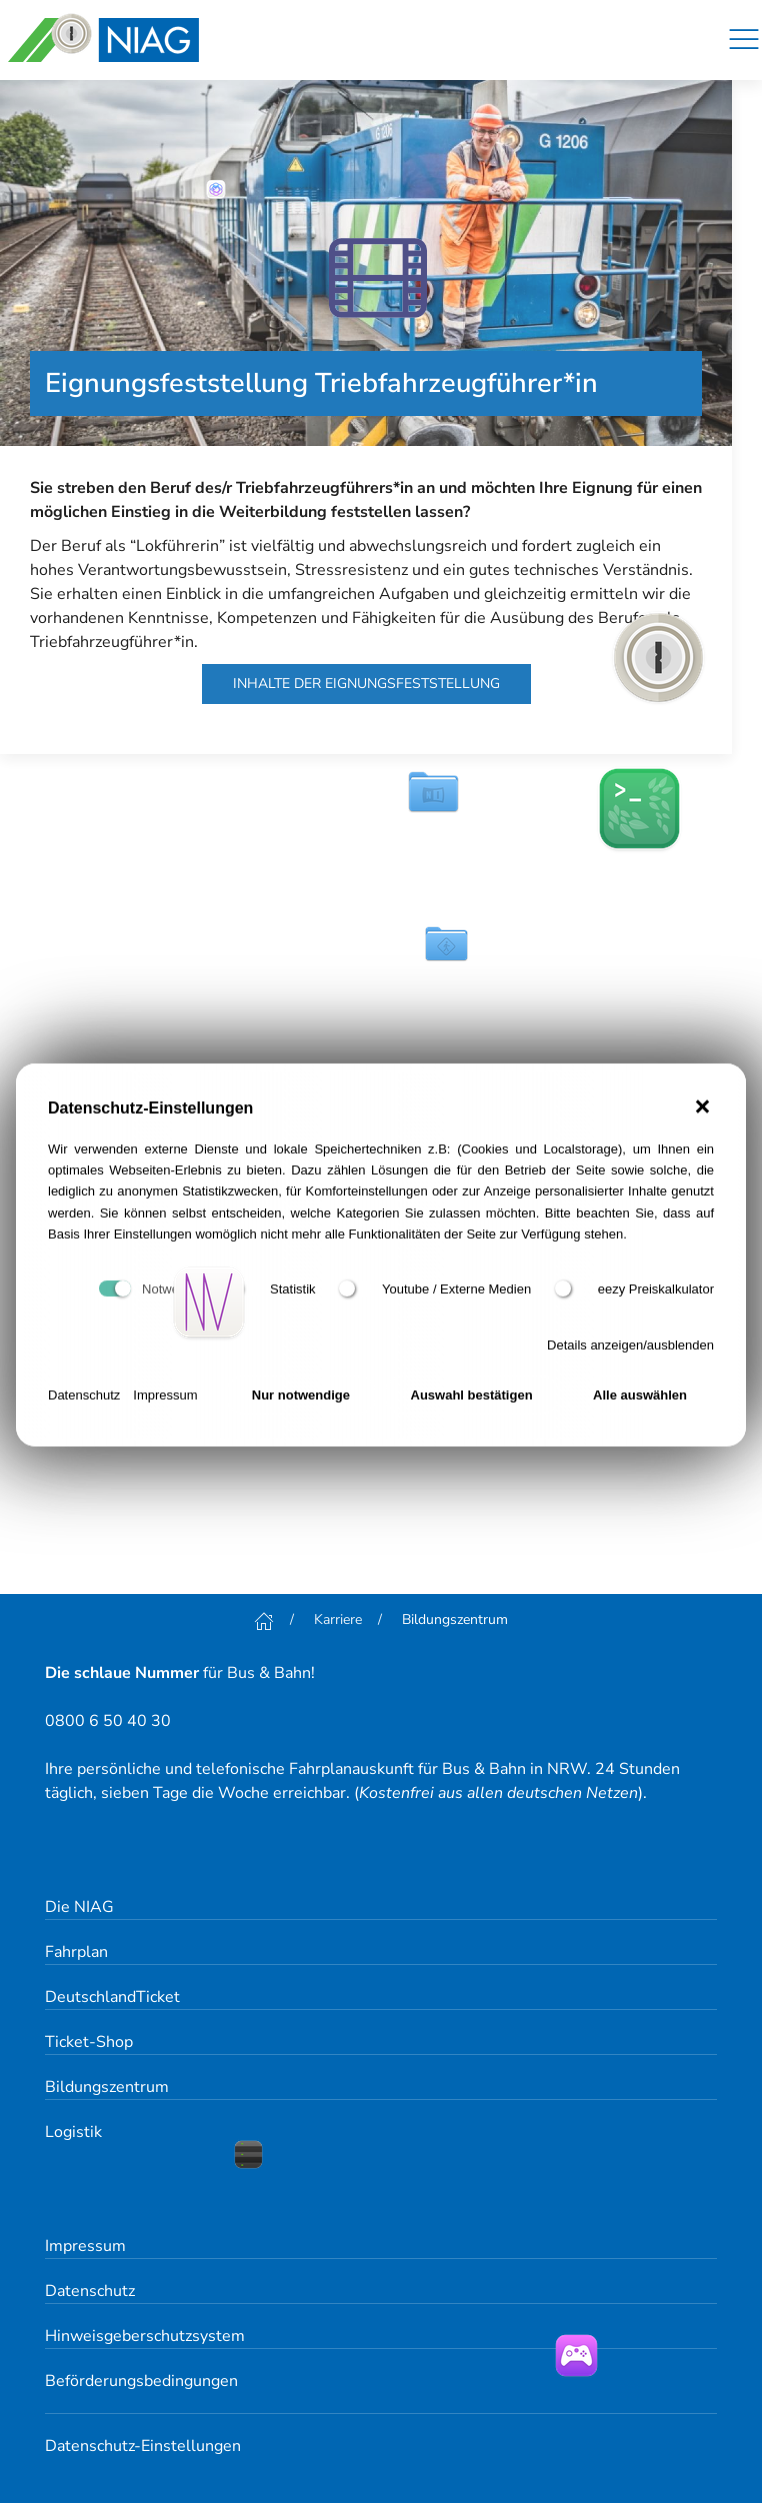 This screenshot has height=2503, width=762. What do you see at coordinates (209, 1302) in the screenshot?
I see `launch nvtop gpu monitoring application` at bounding box center [209, 1302].